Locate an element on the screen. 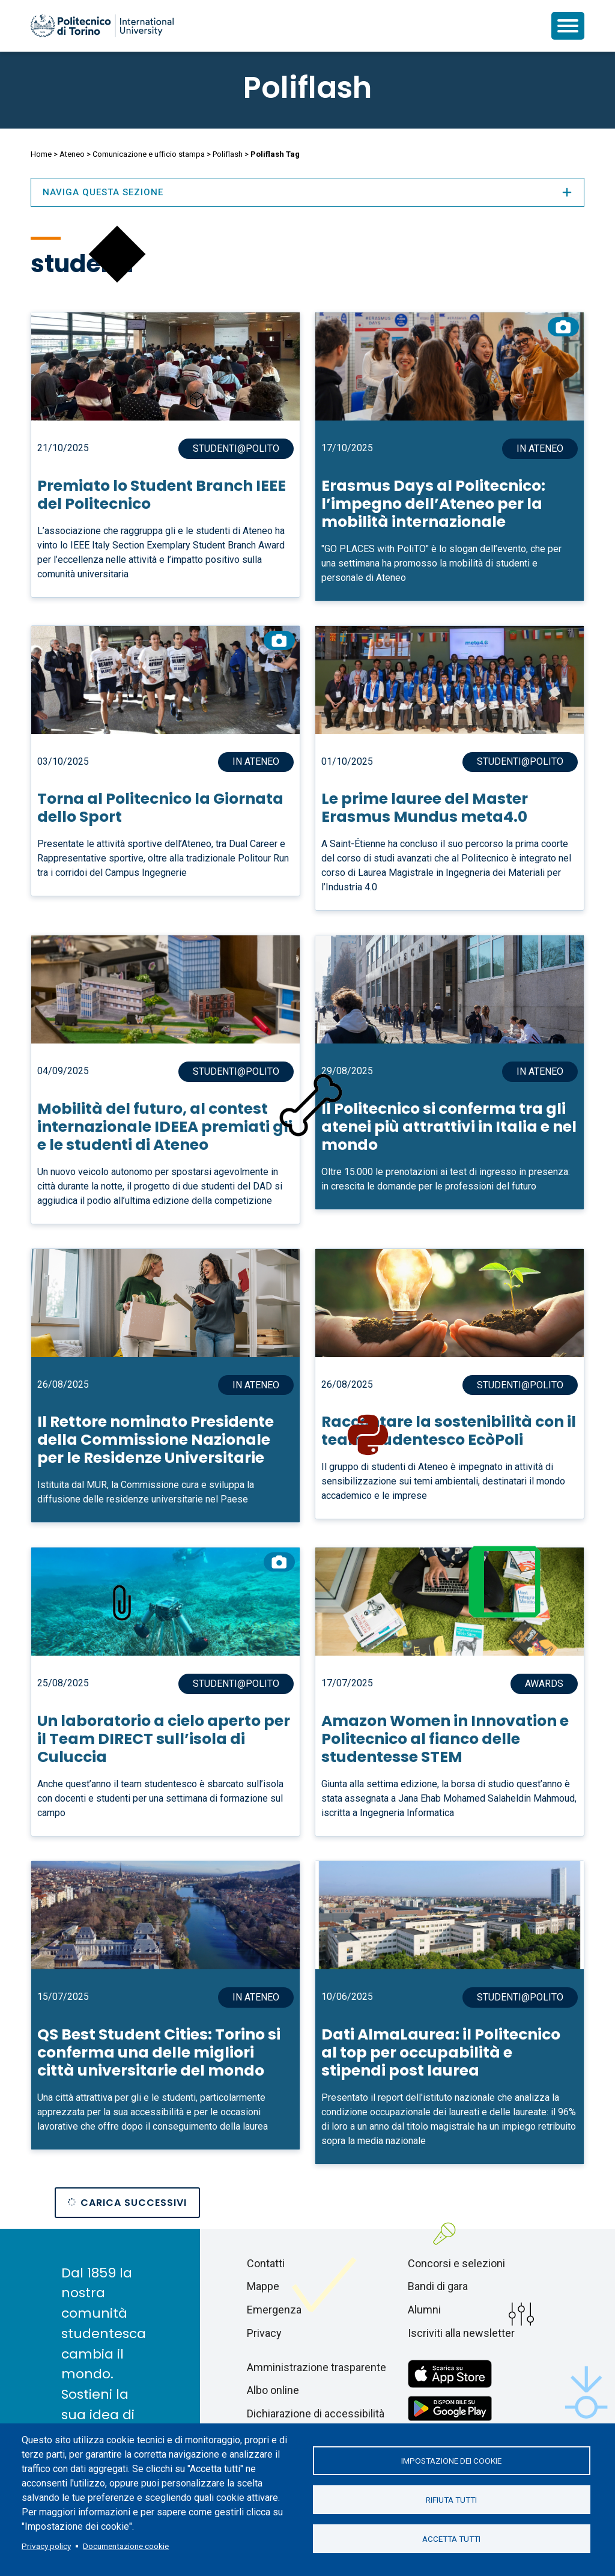  indicates python programming language support is located at coordinates (368, 1435).